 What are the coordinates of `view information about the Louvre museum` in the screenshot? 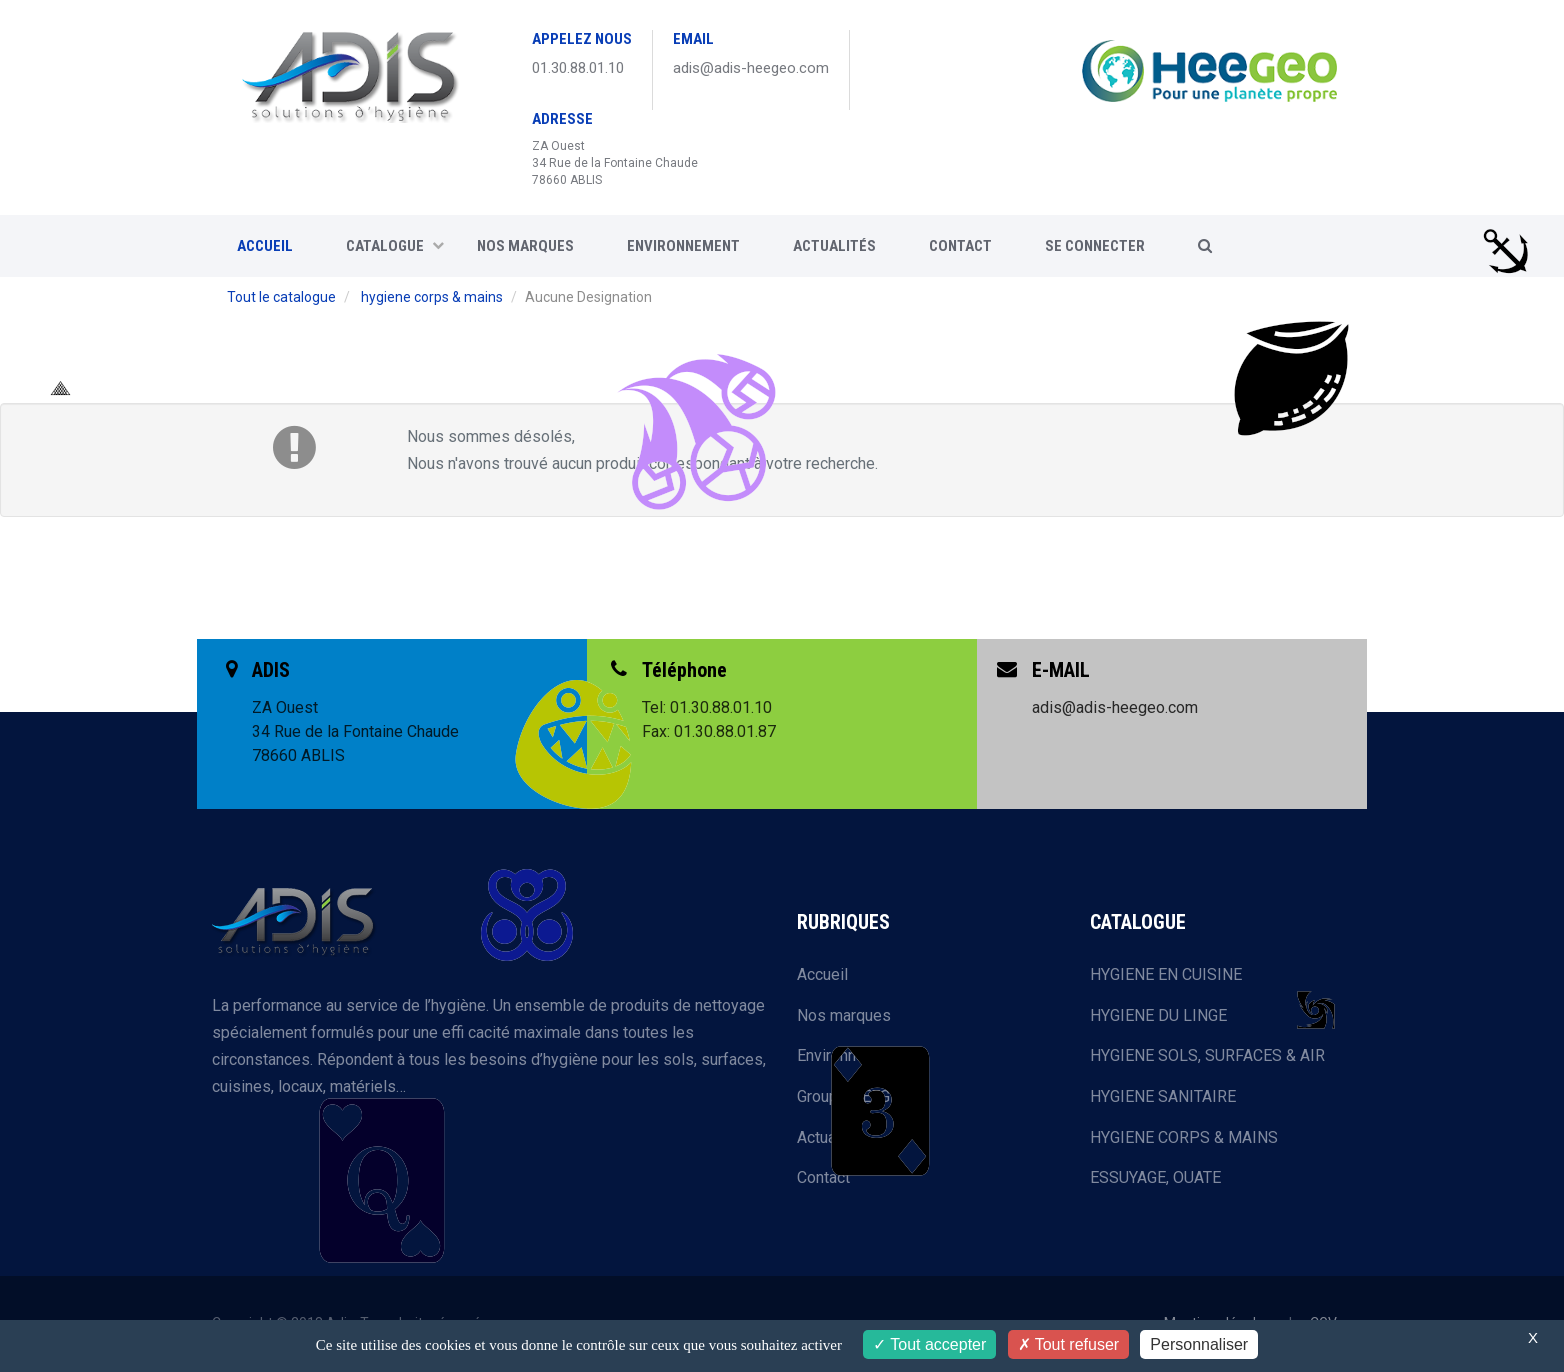 It's located at (60, 388).